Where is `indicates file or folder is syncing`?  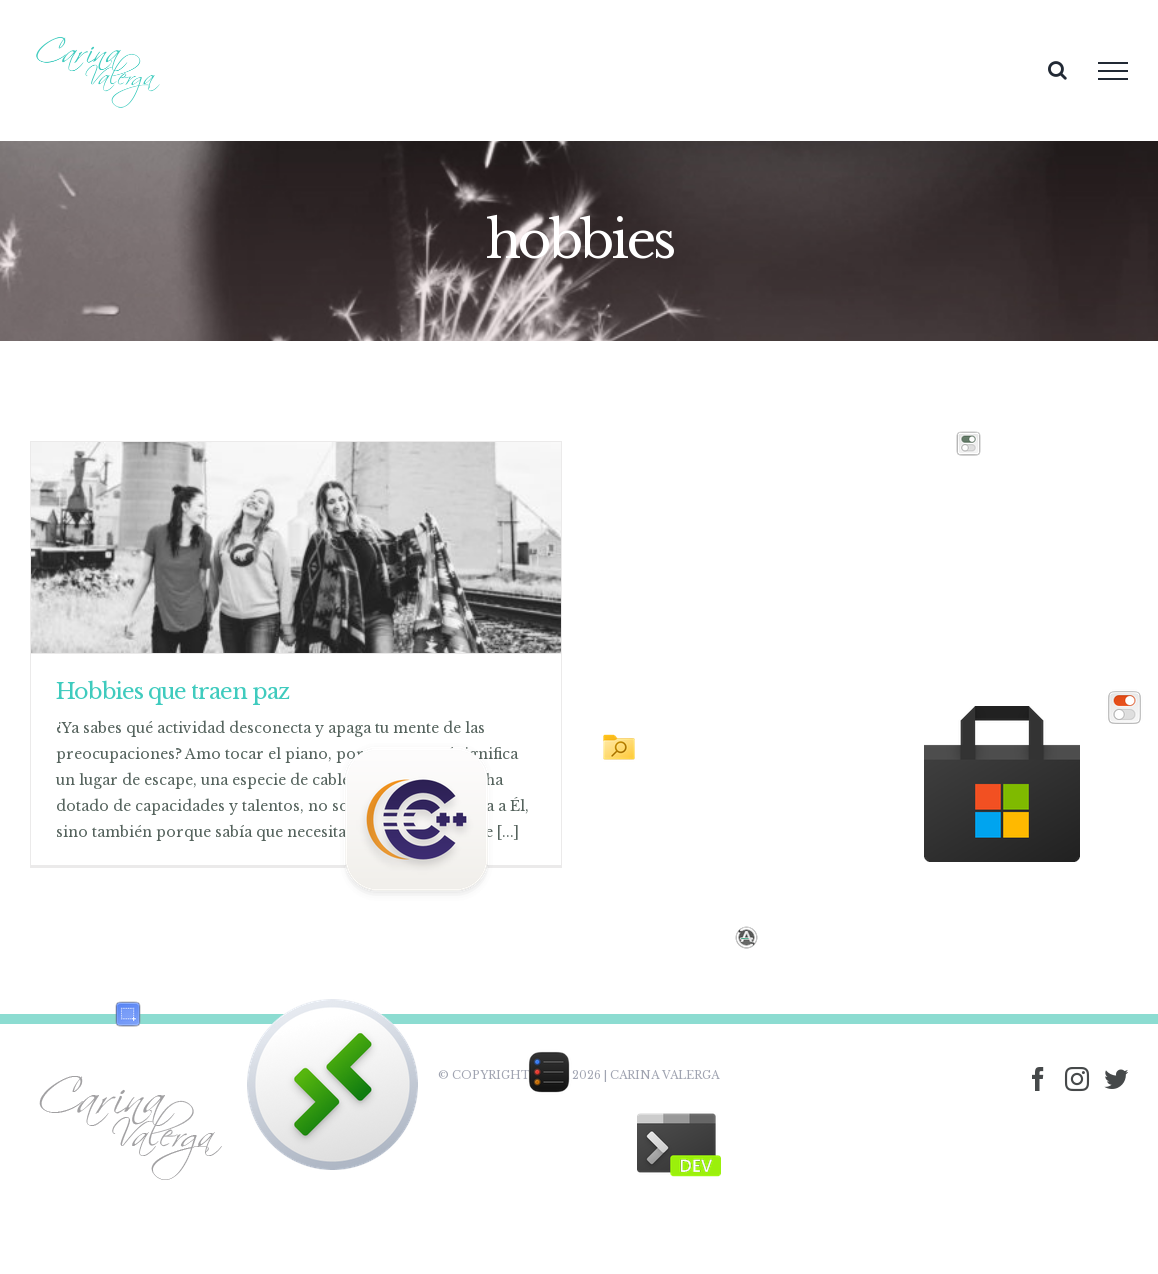
indicates file or folder is syncing is located at coordinates (332, 1084).